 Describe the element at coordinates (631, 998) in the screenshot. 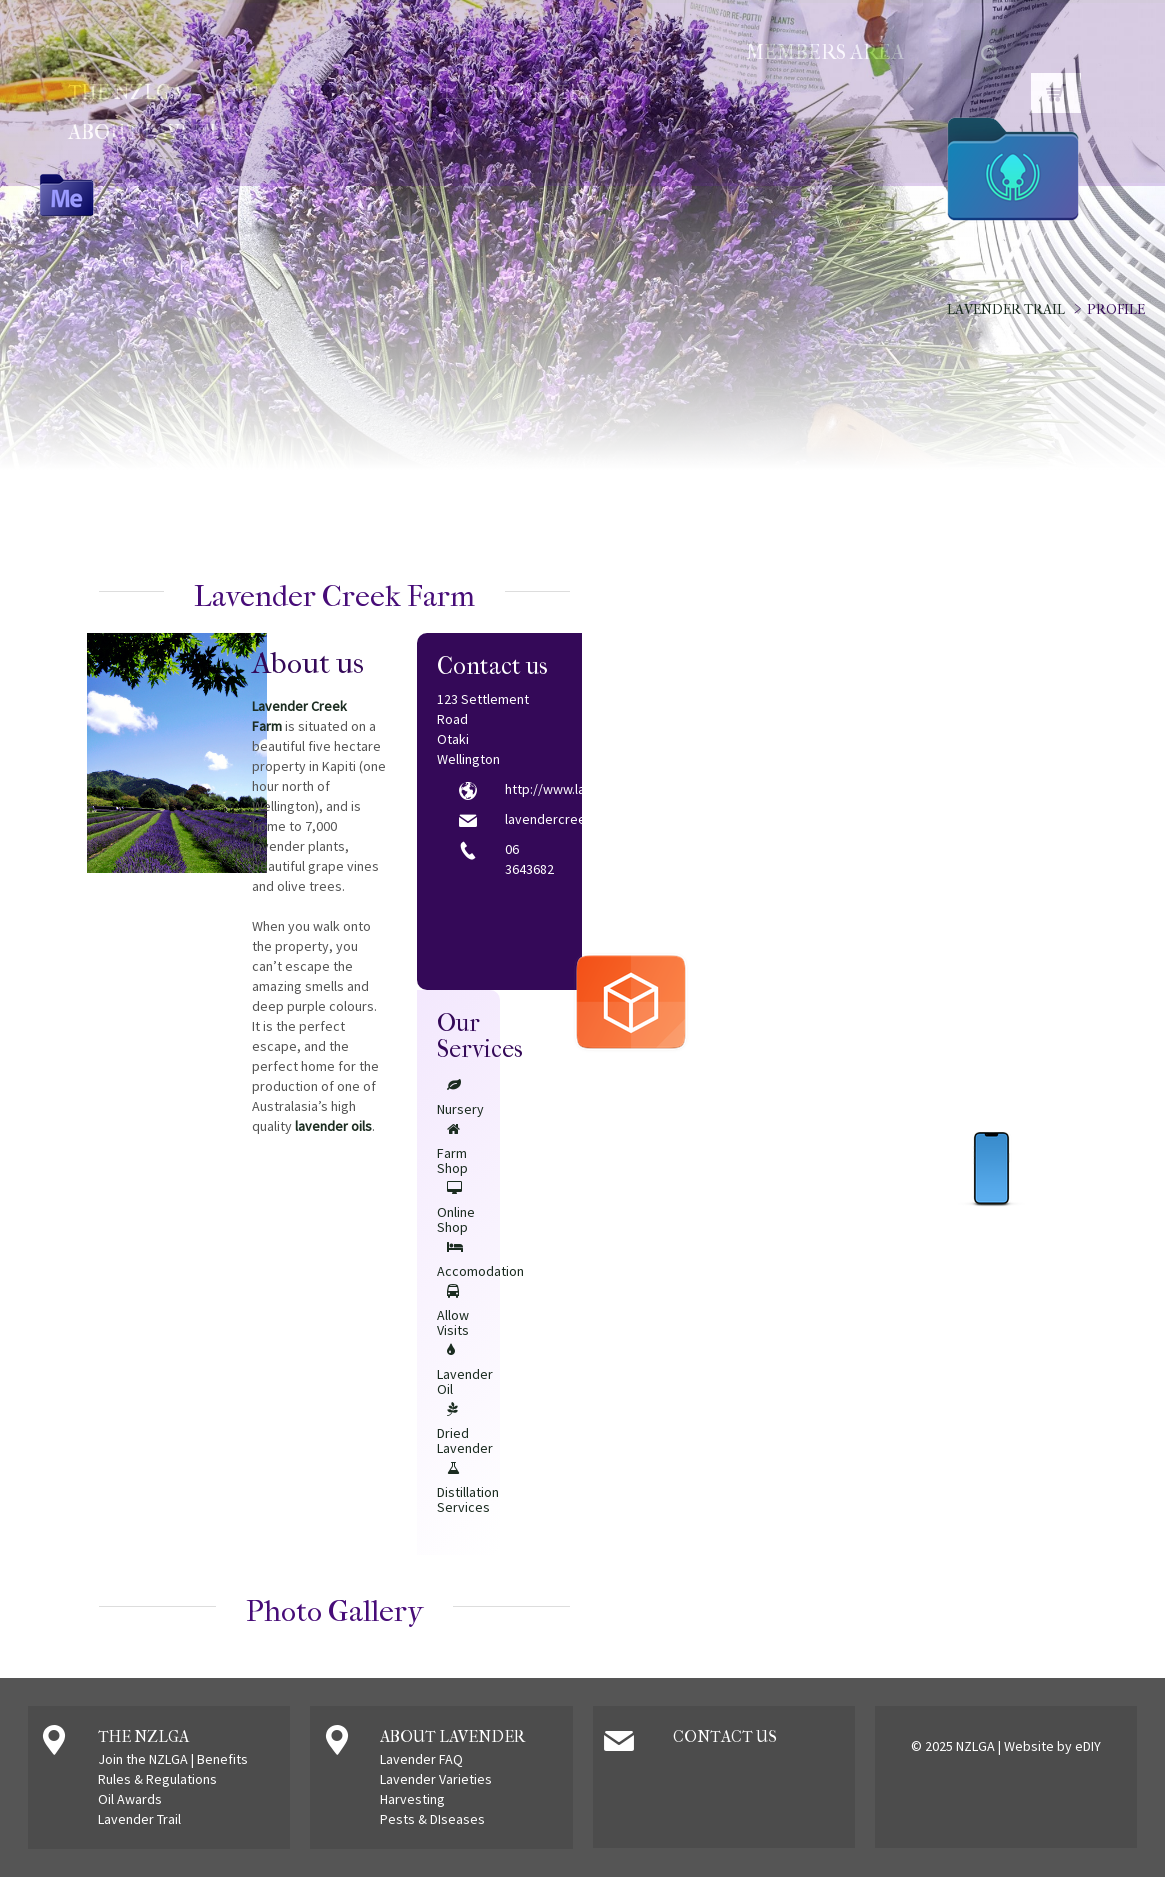

I see `open a Blender 3D project file` at that location.